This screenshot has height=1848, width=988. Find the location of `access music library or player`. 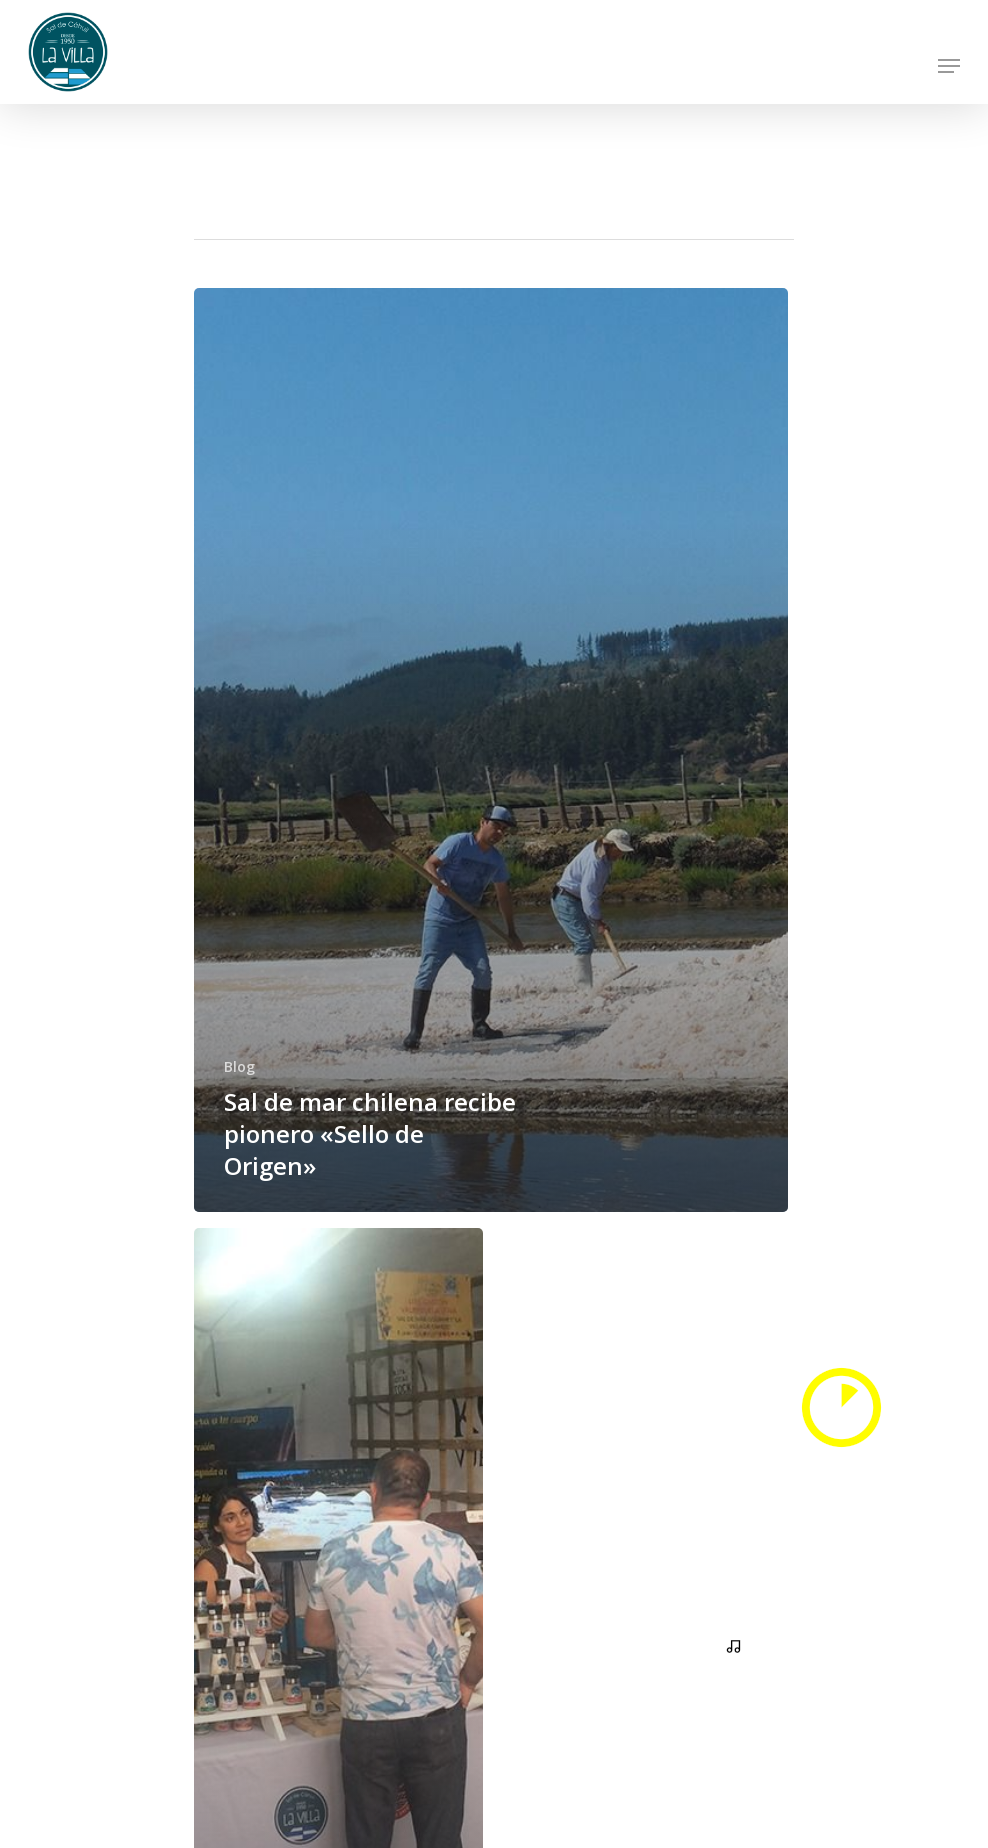

access music library or player is located at coordinates (734, 1646).